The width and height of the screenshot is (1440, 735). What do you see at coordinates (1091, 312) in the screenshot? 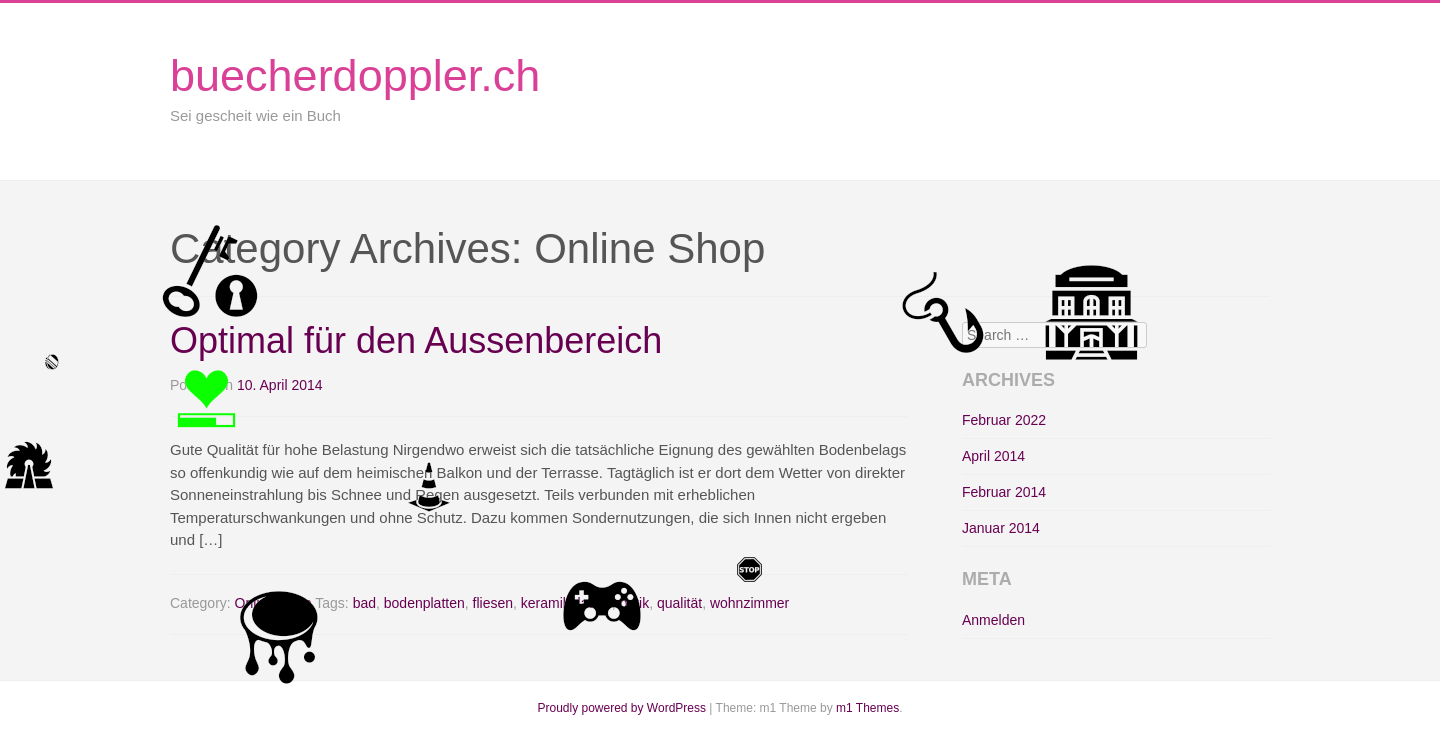
I see `visit the saloon or tavern in-game` at bounding box center [1091, 312].